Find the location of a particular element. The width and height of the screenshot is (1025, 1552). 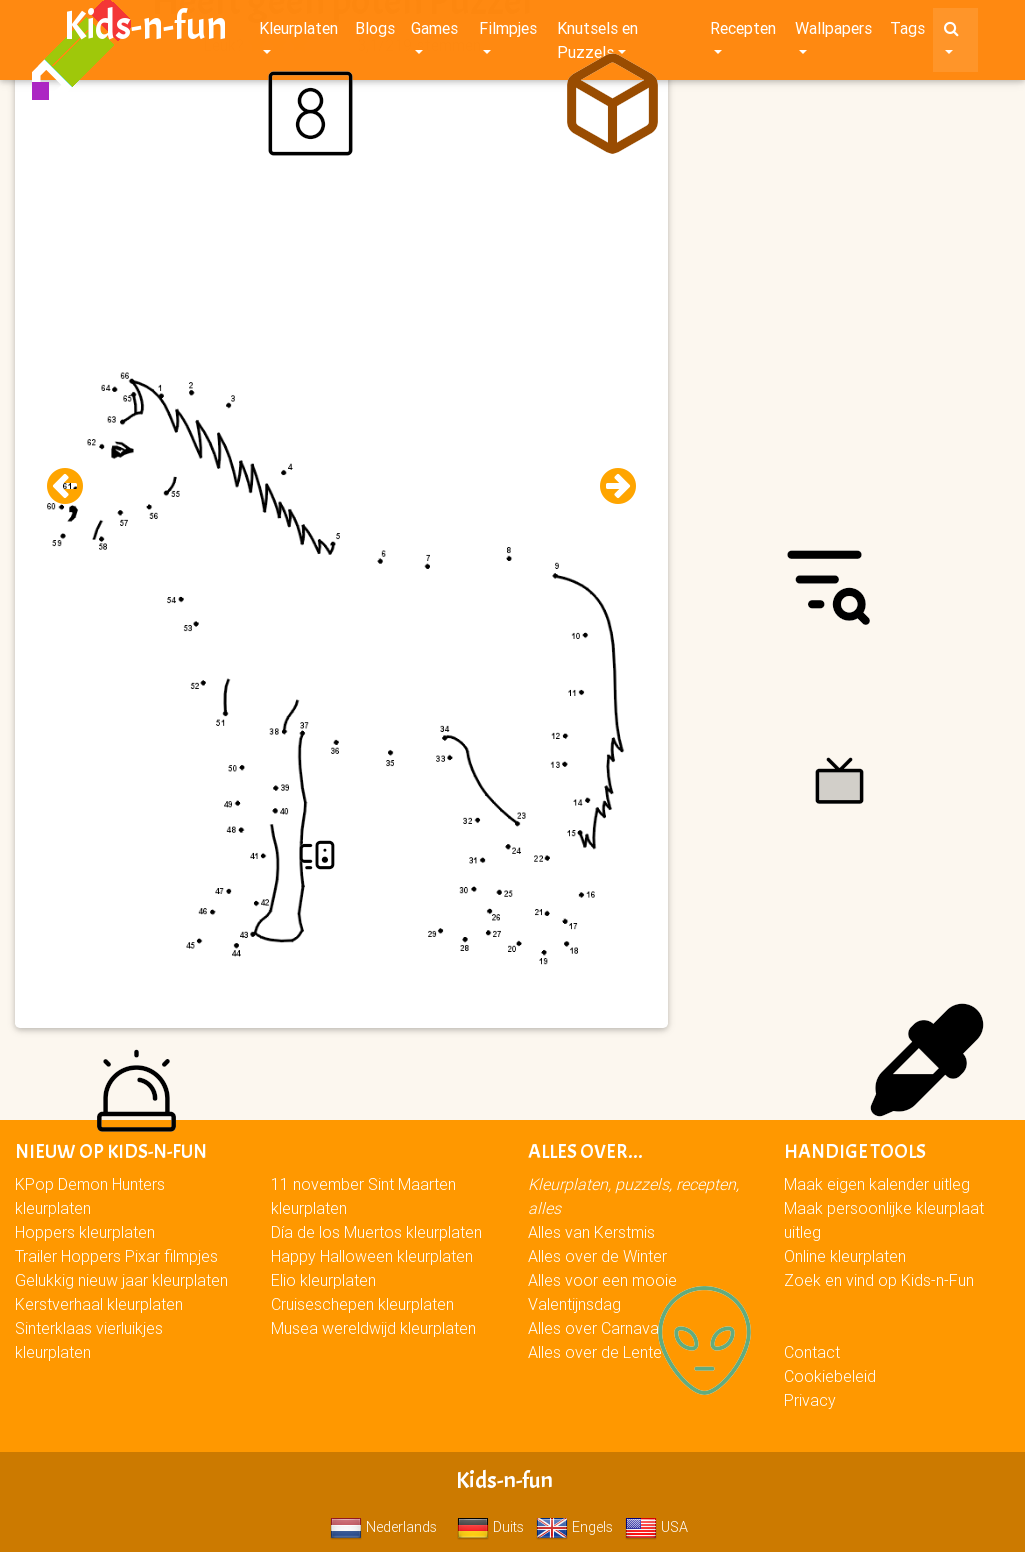

access monitor and speaker settings is located at coordinates (317, 855).